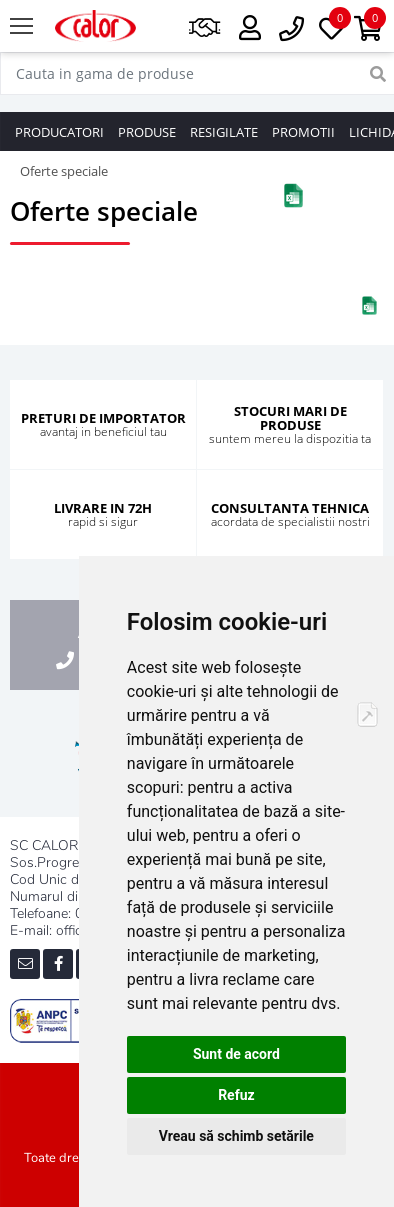 The width and height of the screenshot is (394, 1207). Describe the element at coordinates (367, 714) in the screenshot. I see `a cmake build configuration file` at that location.